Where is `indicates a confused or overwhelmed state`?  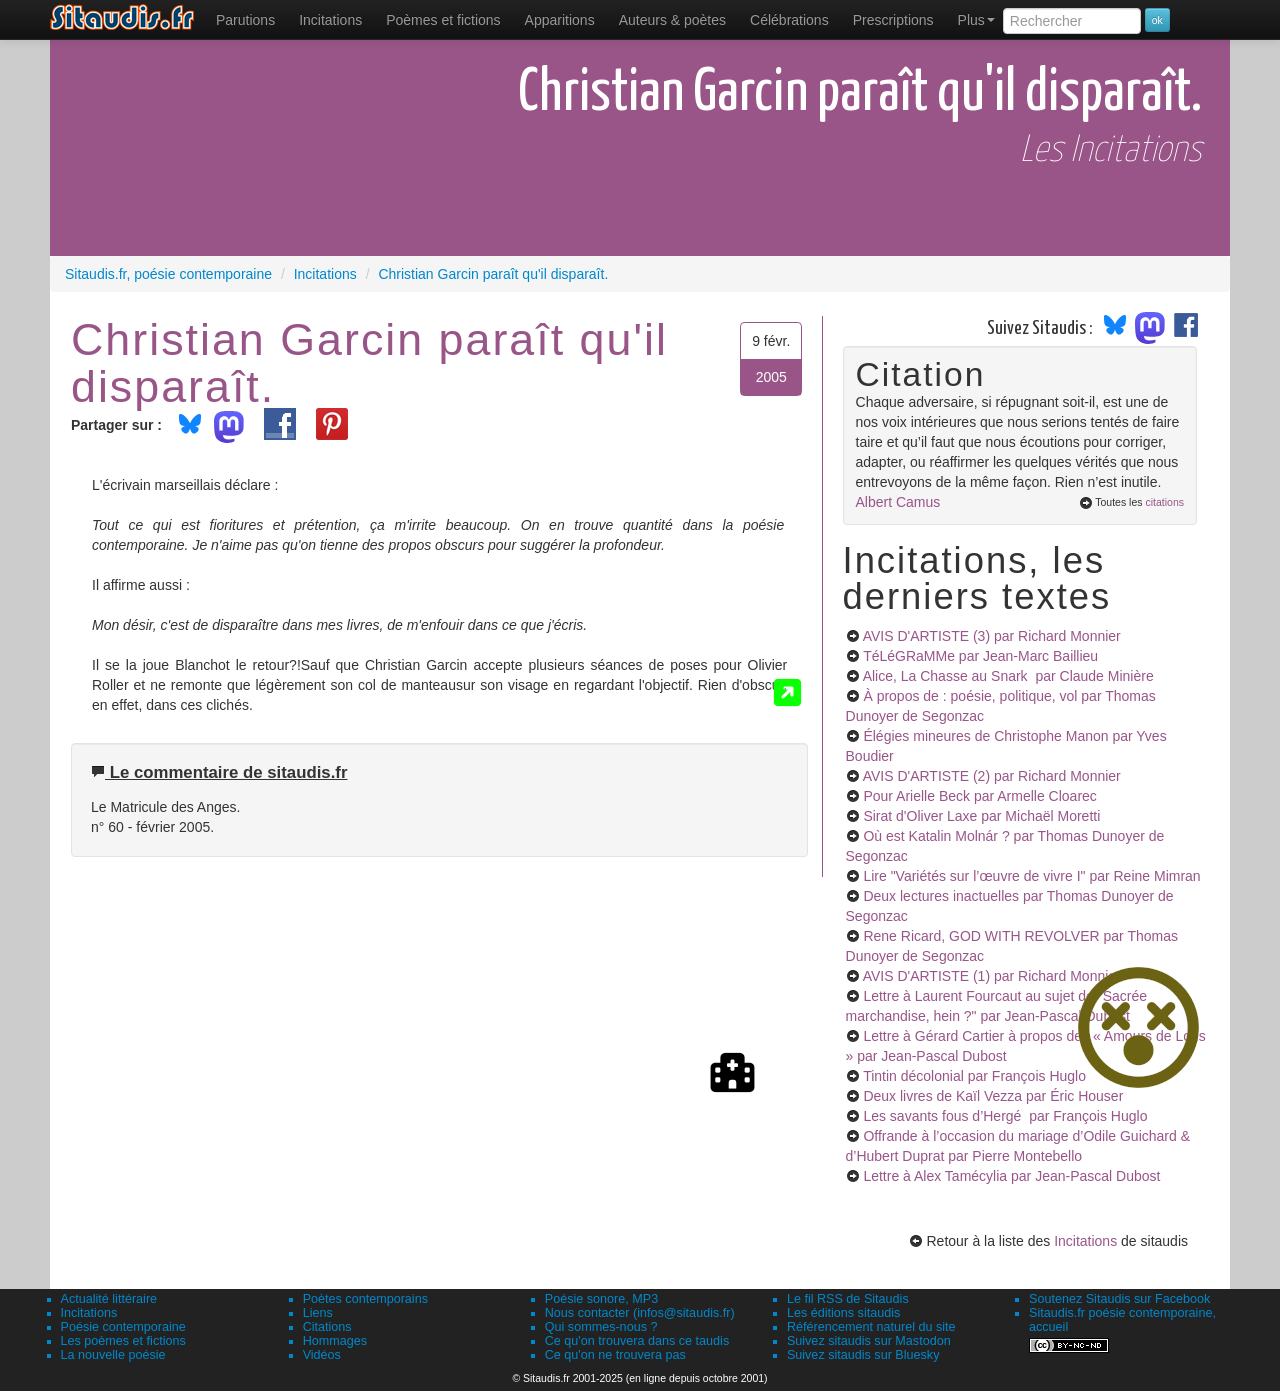
indicates a confused or overwhelmed state is located at coordinates (1138, 1027).